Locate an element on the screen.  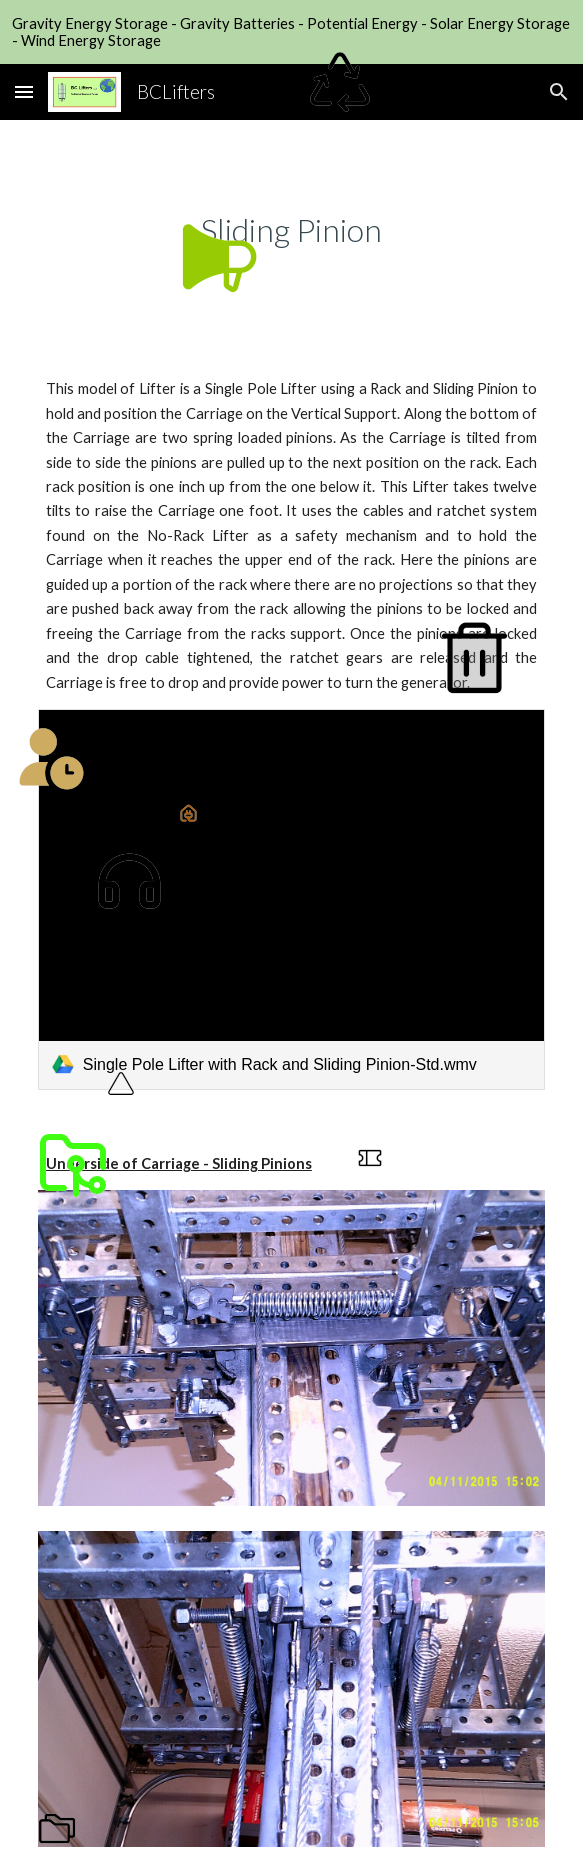
open git repository folder is located at coordinates (73, 1164).